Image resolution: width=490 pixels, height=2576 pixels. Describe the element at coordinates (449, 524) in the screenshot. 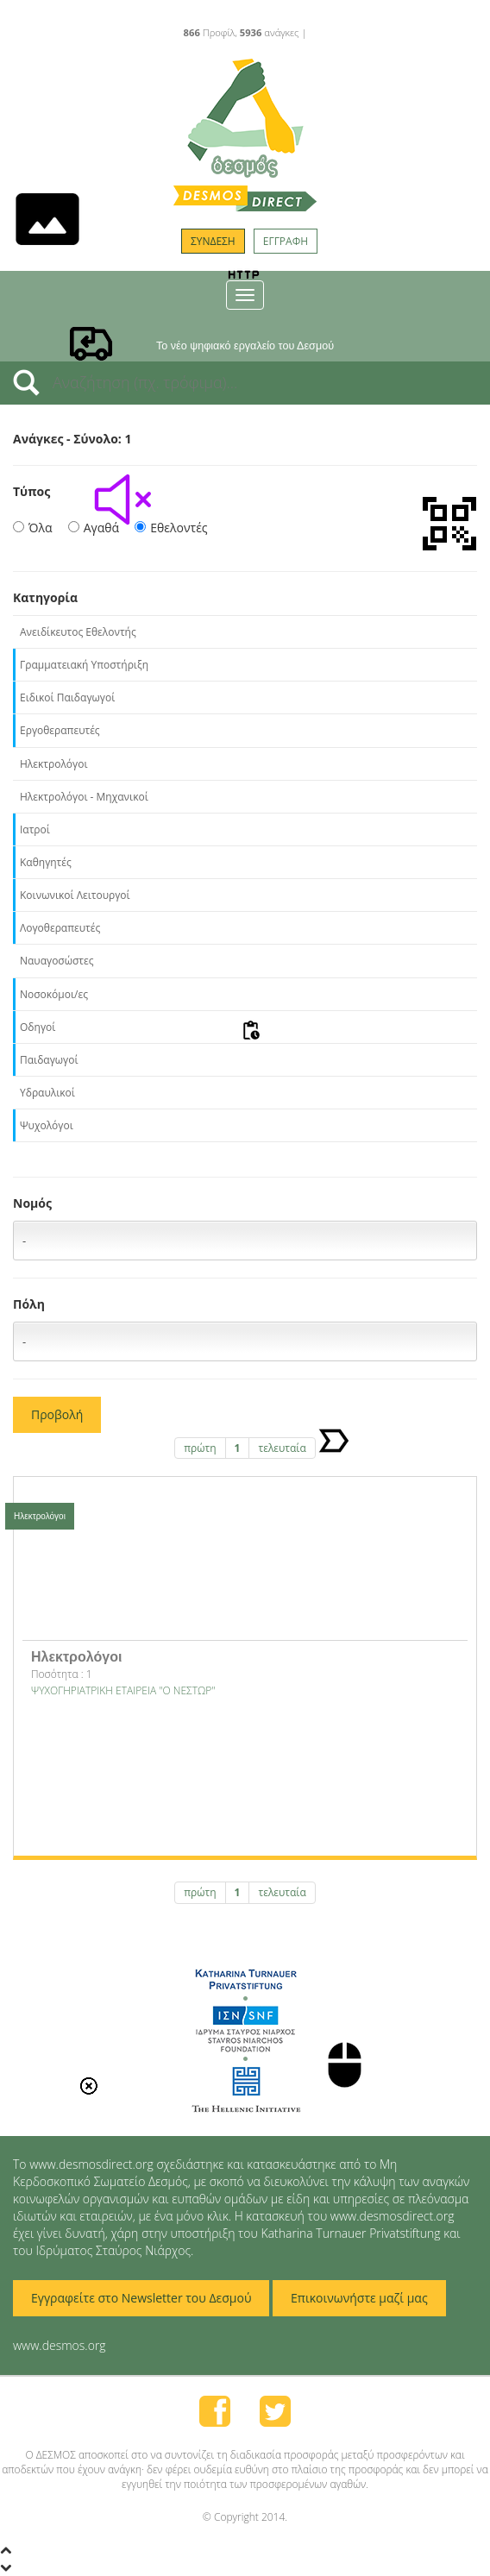

I see `scan a QR code` at that location.